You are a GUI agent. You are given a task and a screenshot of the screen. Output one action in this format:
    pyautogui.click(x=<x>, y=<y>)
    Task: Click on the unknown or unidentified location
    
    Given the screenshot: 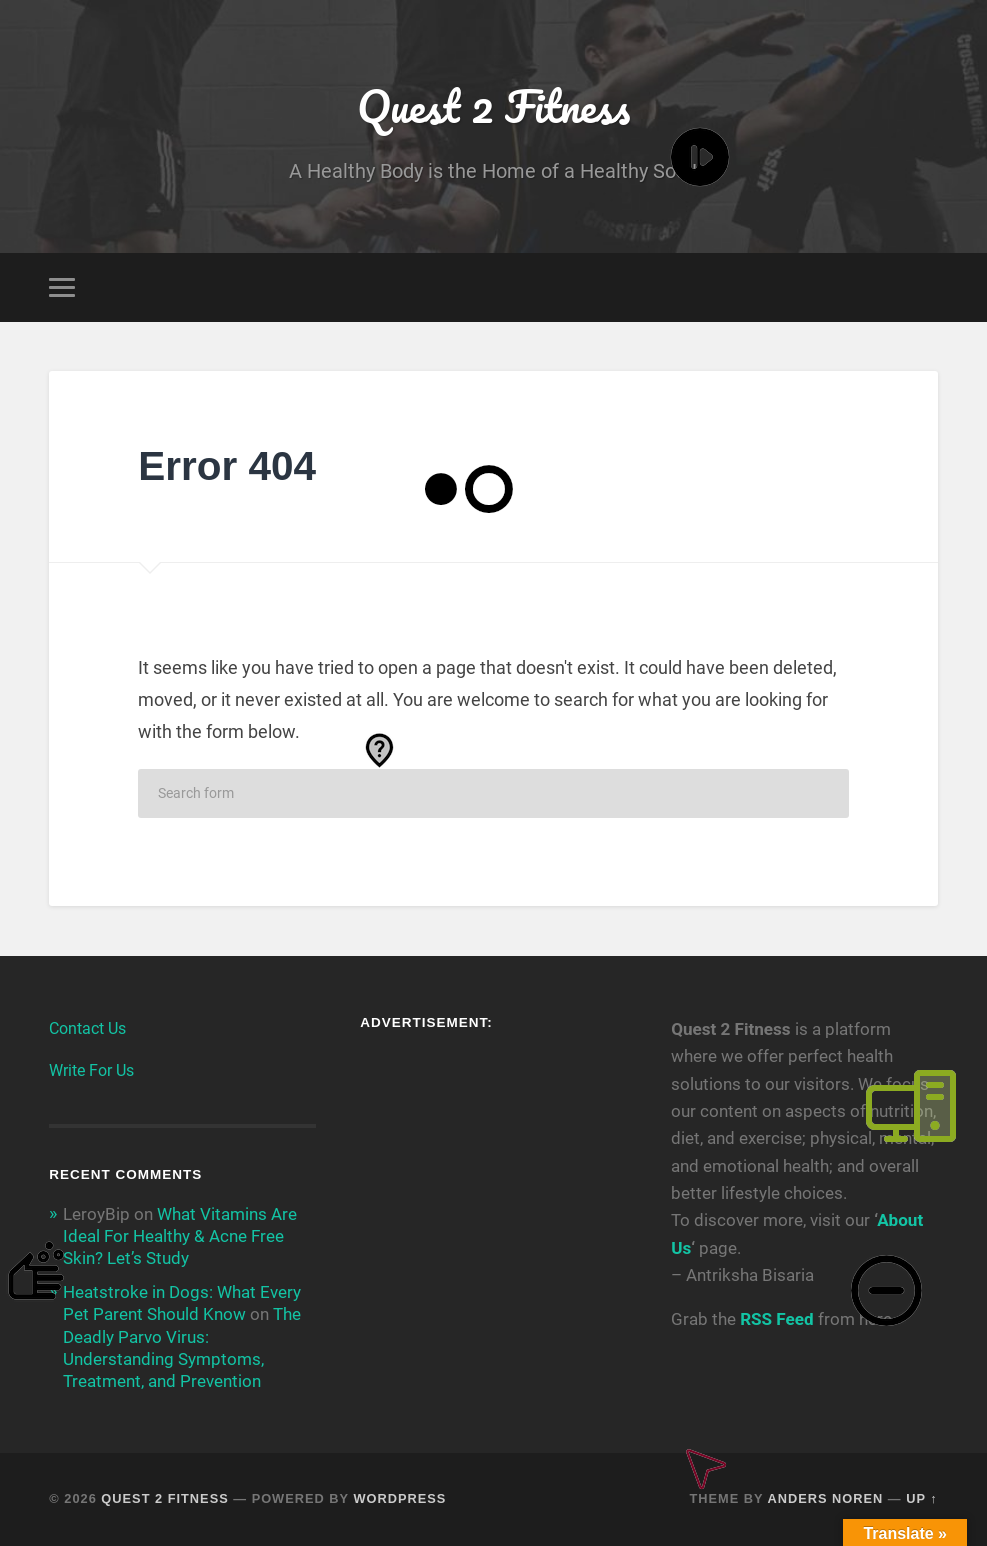 What is the action you would take?
    pyautogui.click(x=379, y=750)
    